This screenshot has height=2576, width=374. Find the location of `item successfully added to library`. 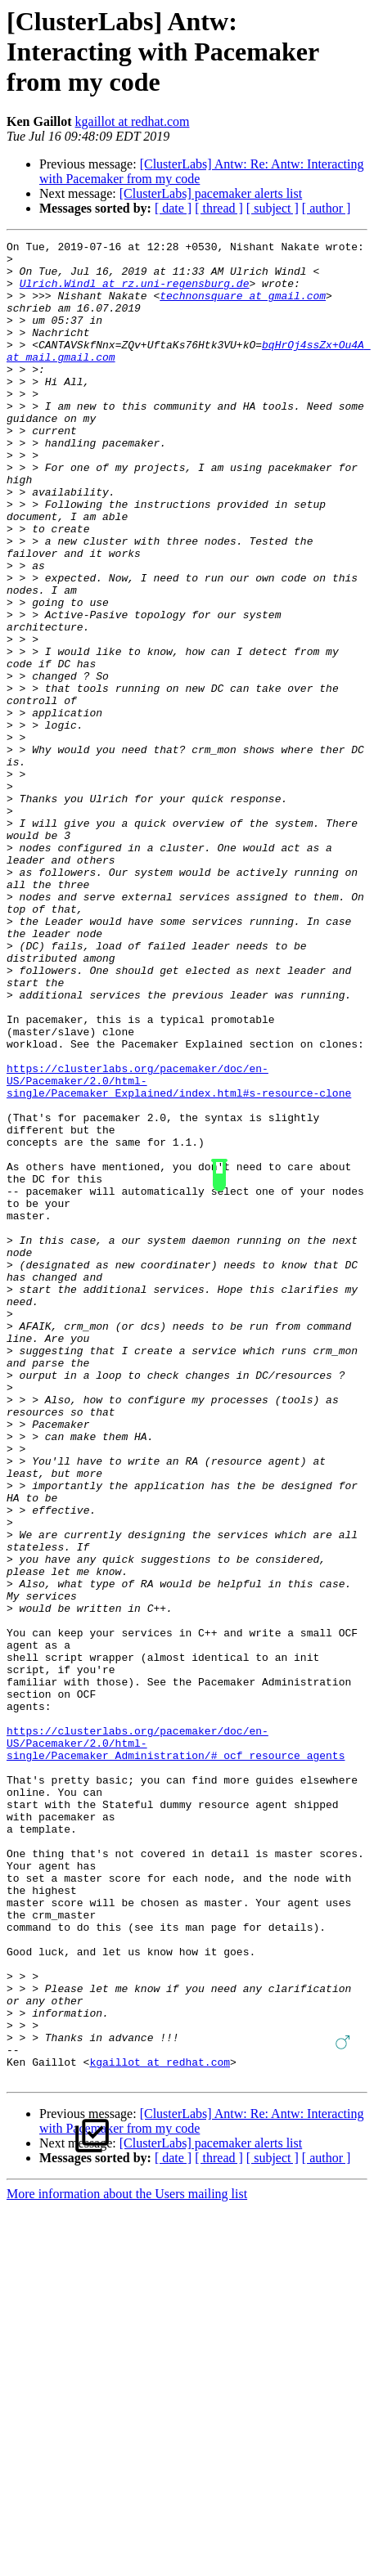

item successfully added to library is located at coordinates (92, 2135).